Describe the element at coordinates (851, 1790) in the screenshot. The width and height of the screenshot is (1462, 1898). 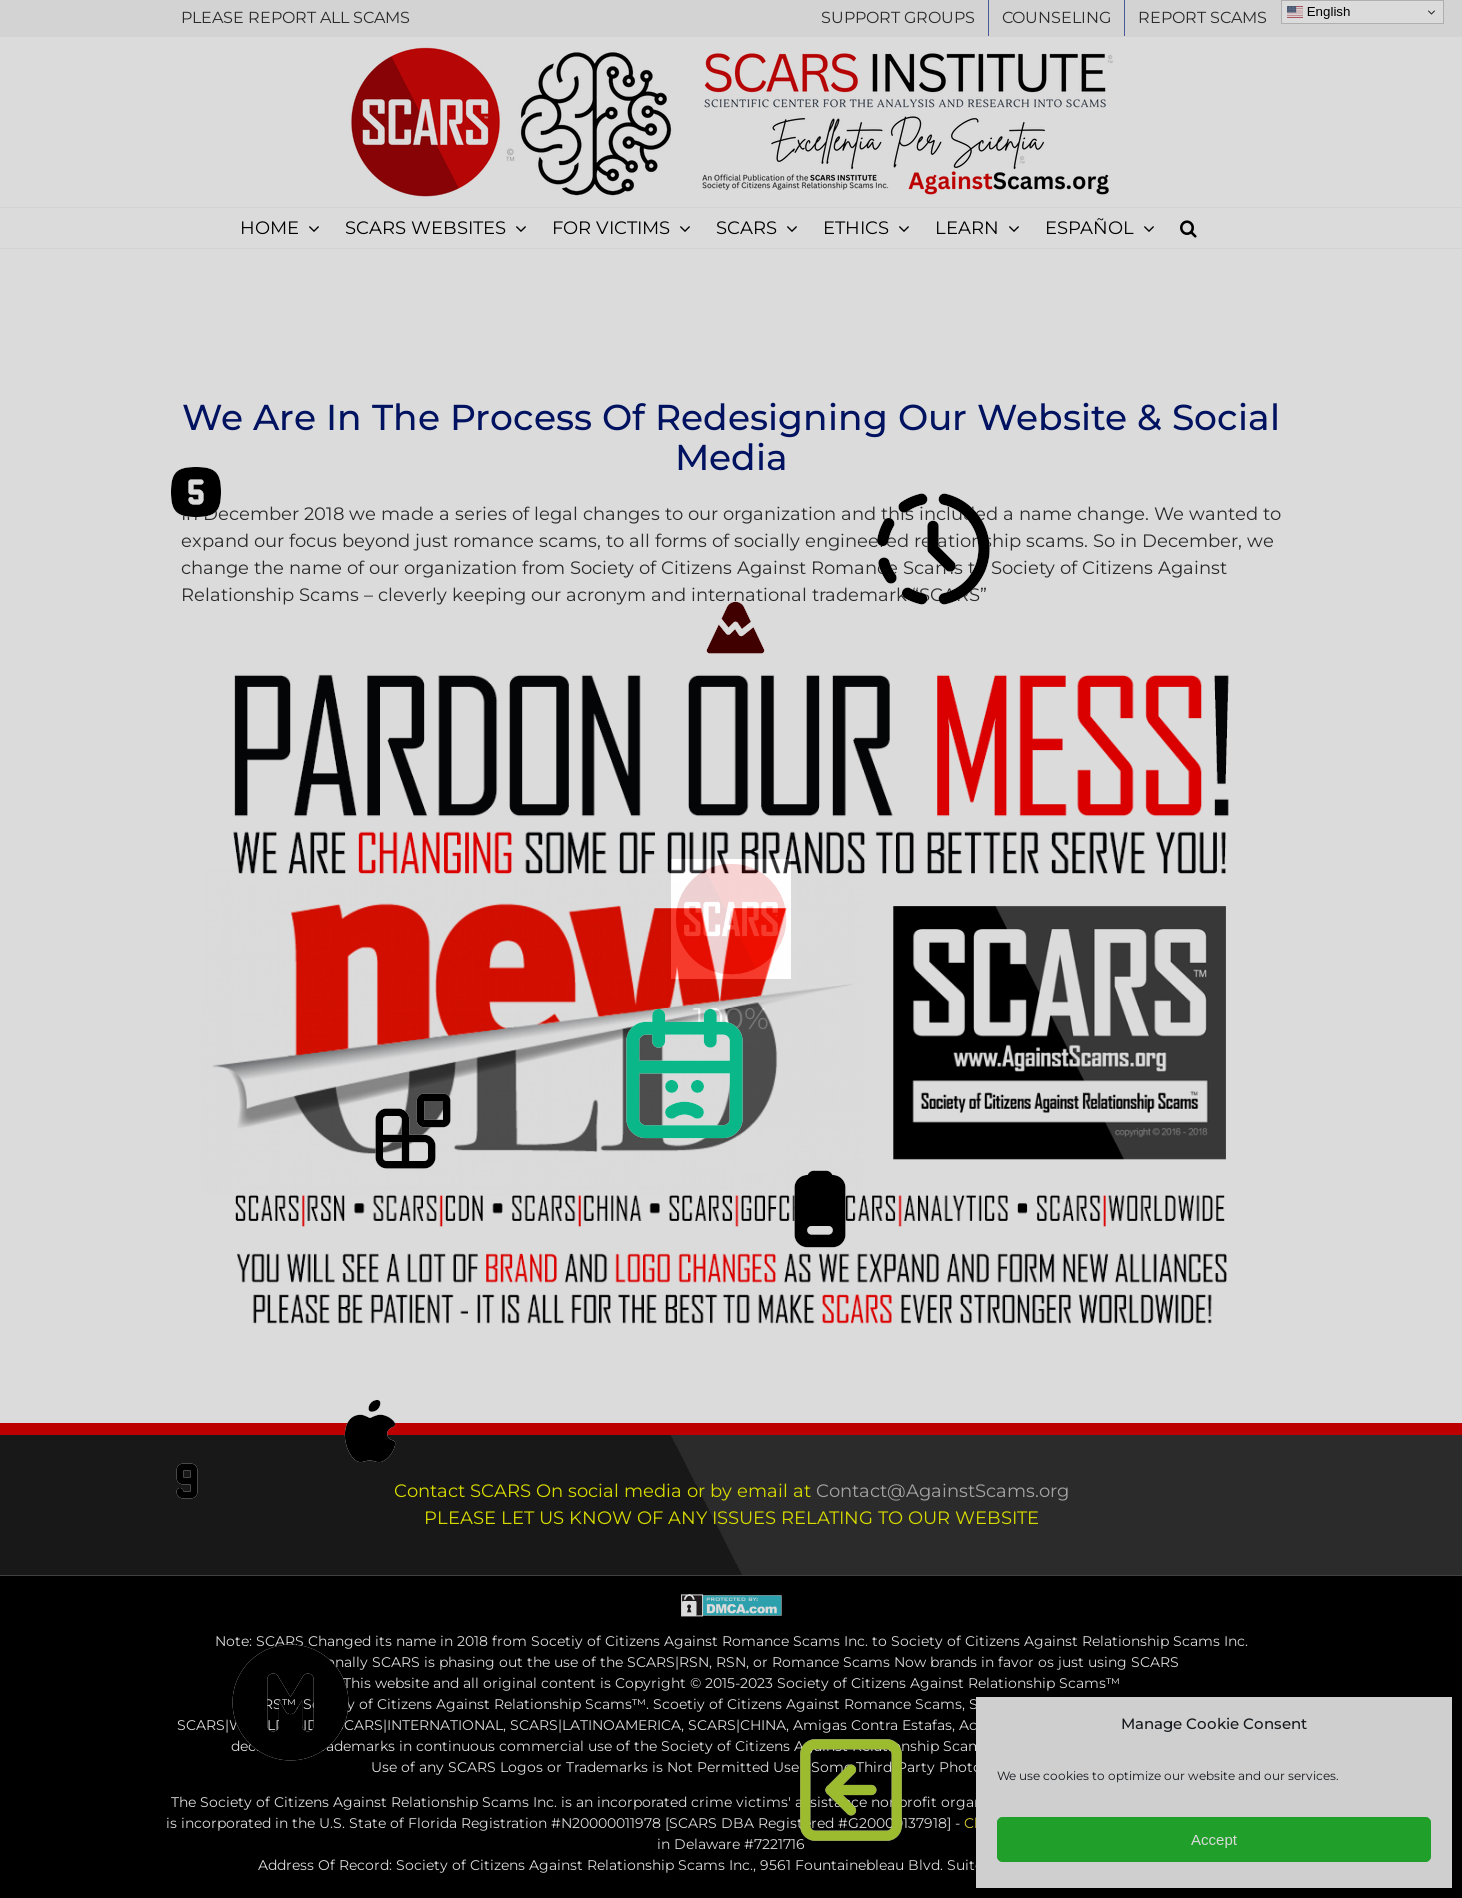
I see `go back to the previous screen` at that location.